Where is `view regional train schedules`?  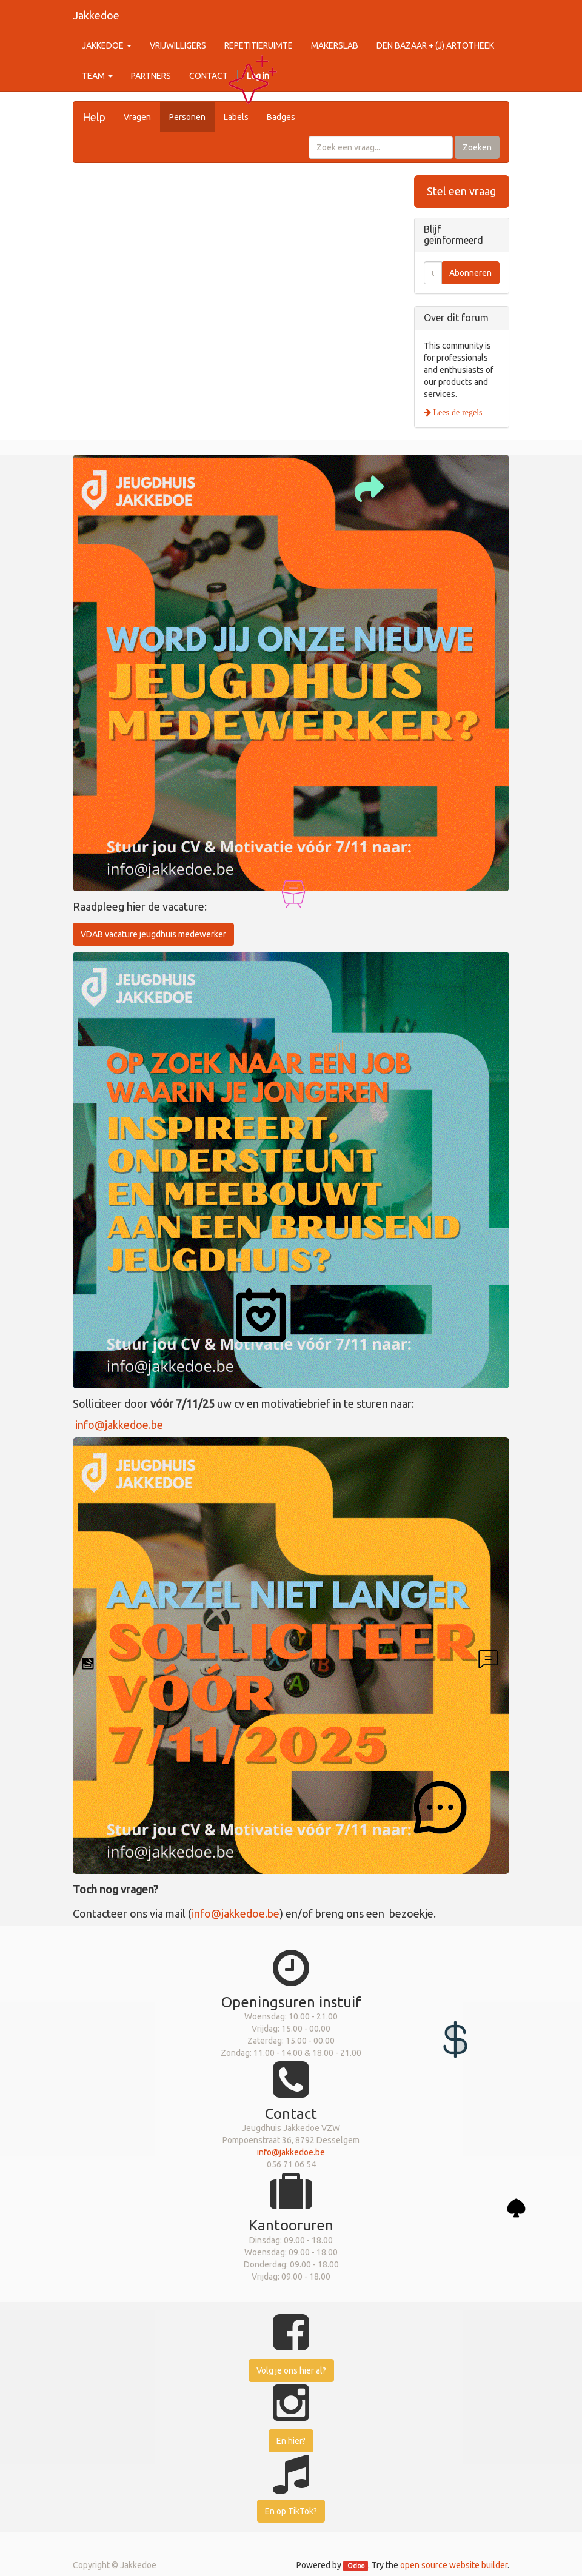 view regional train schedules is located at coordinates (293, 893).